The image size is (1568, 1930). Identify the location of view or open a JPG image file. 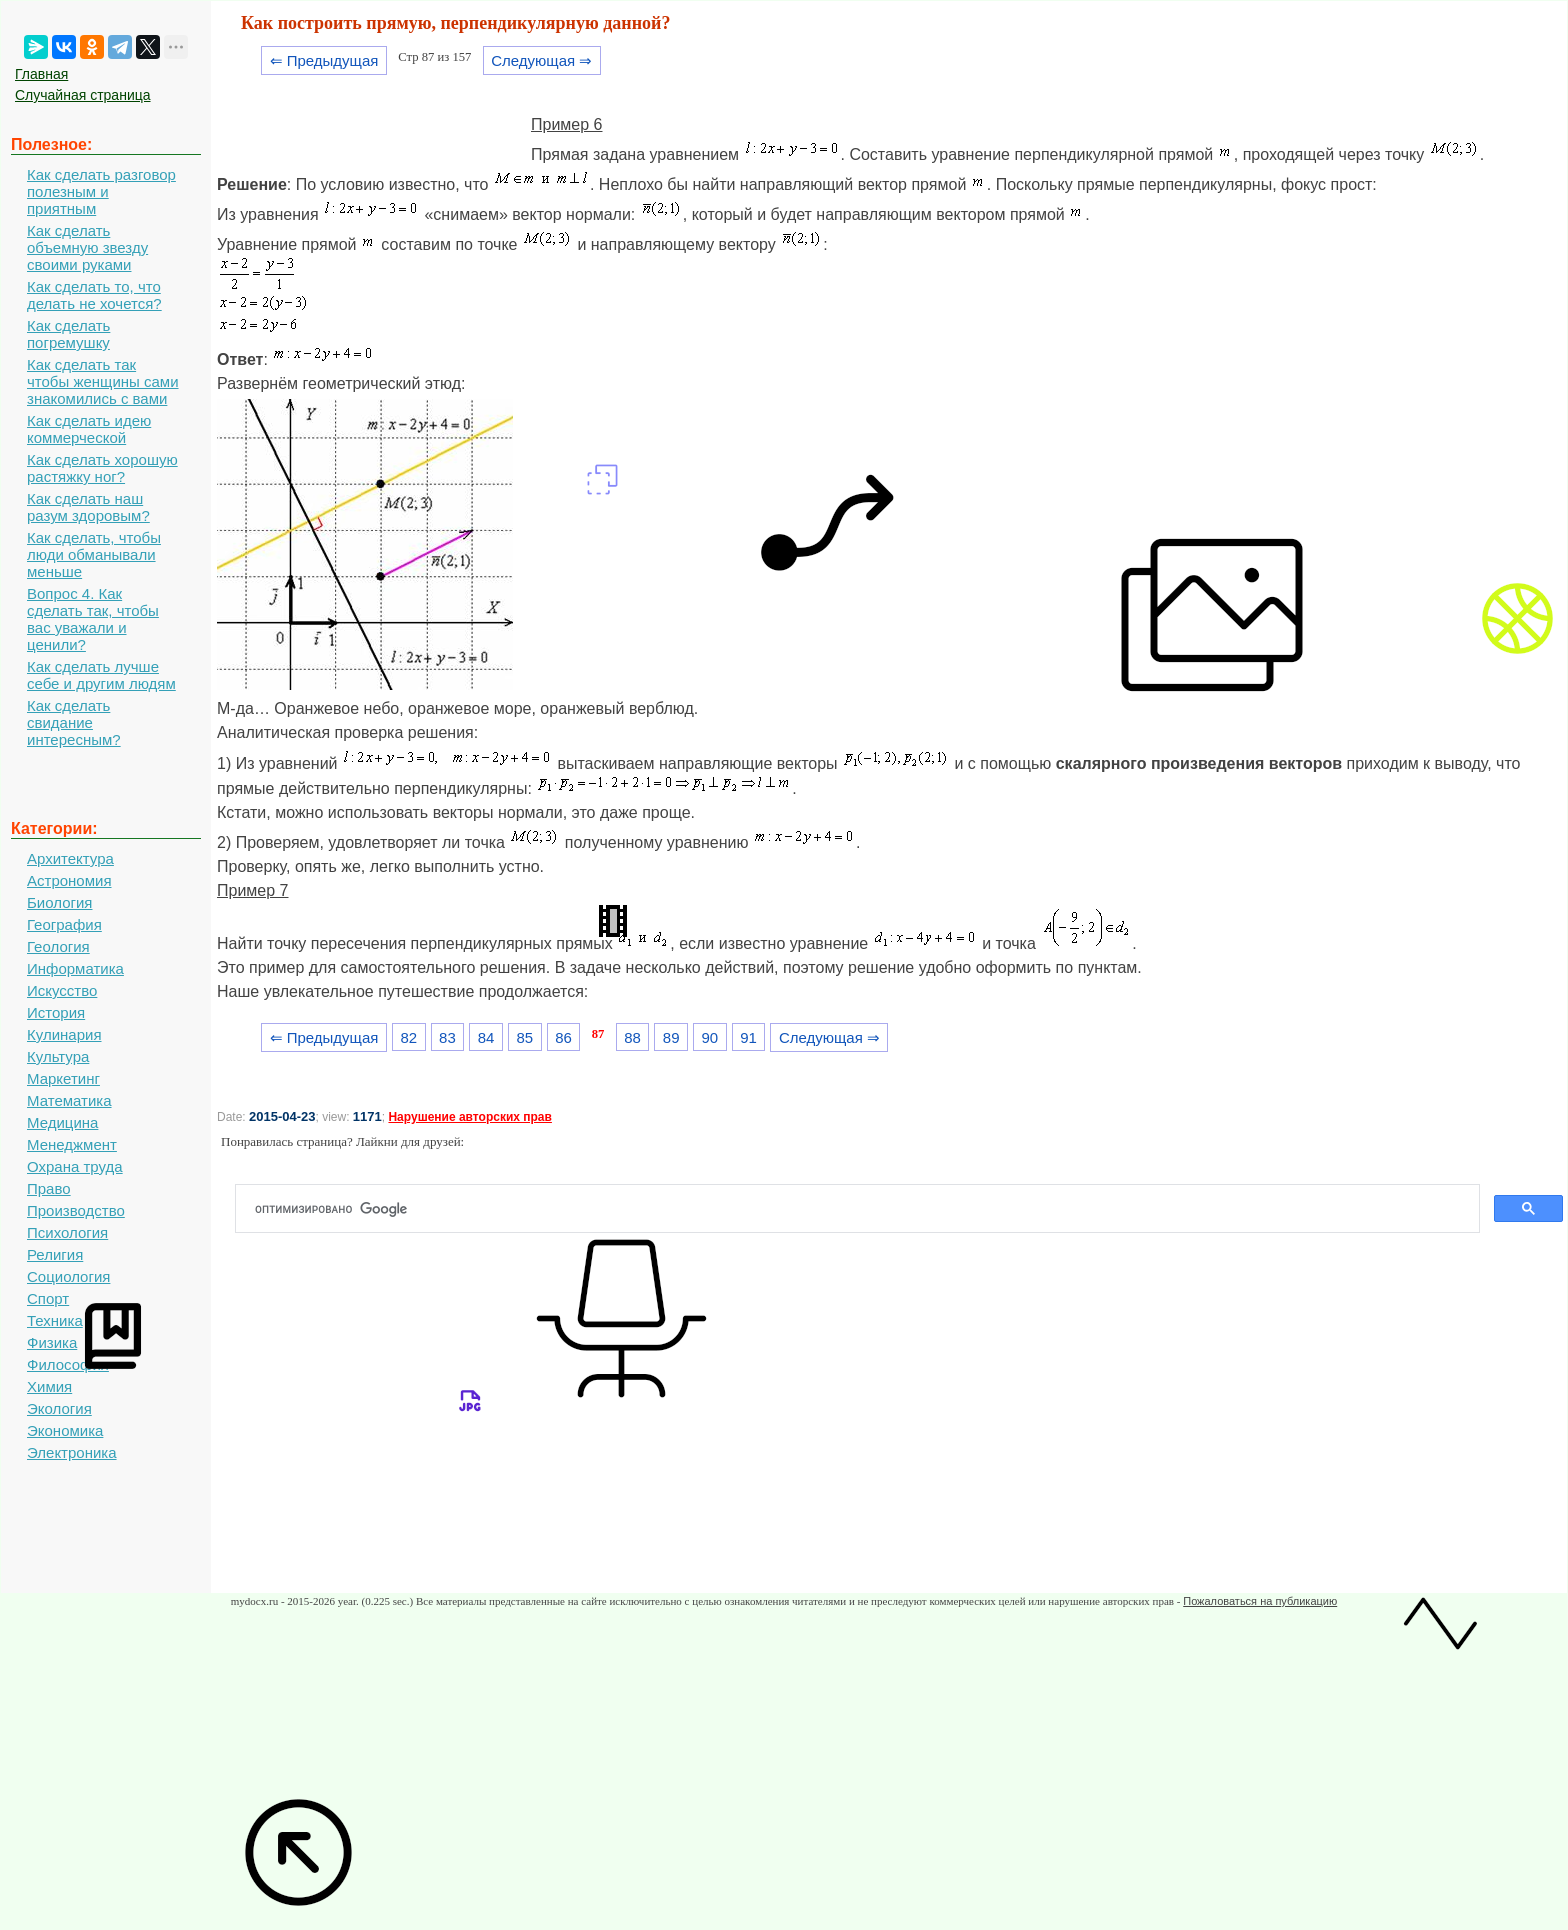
(470, 1401).